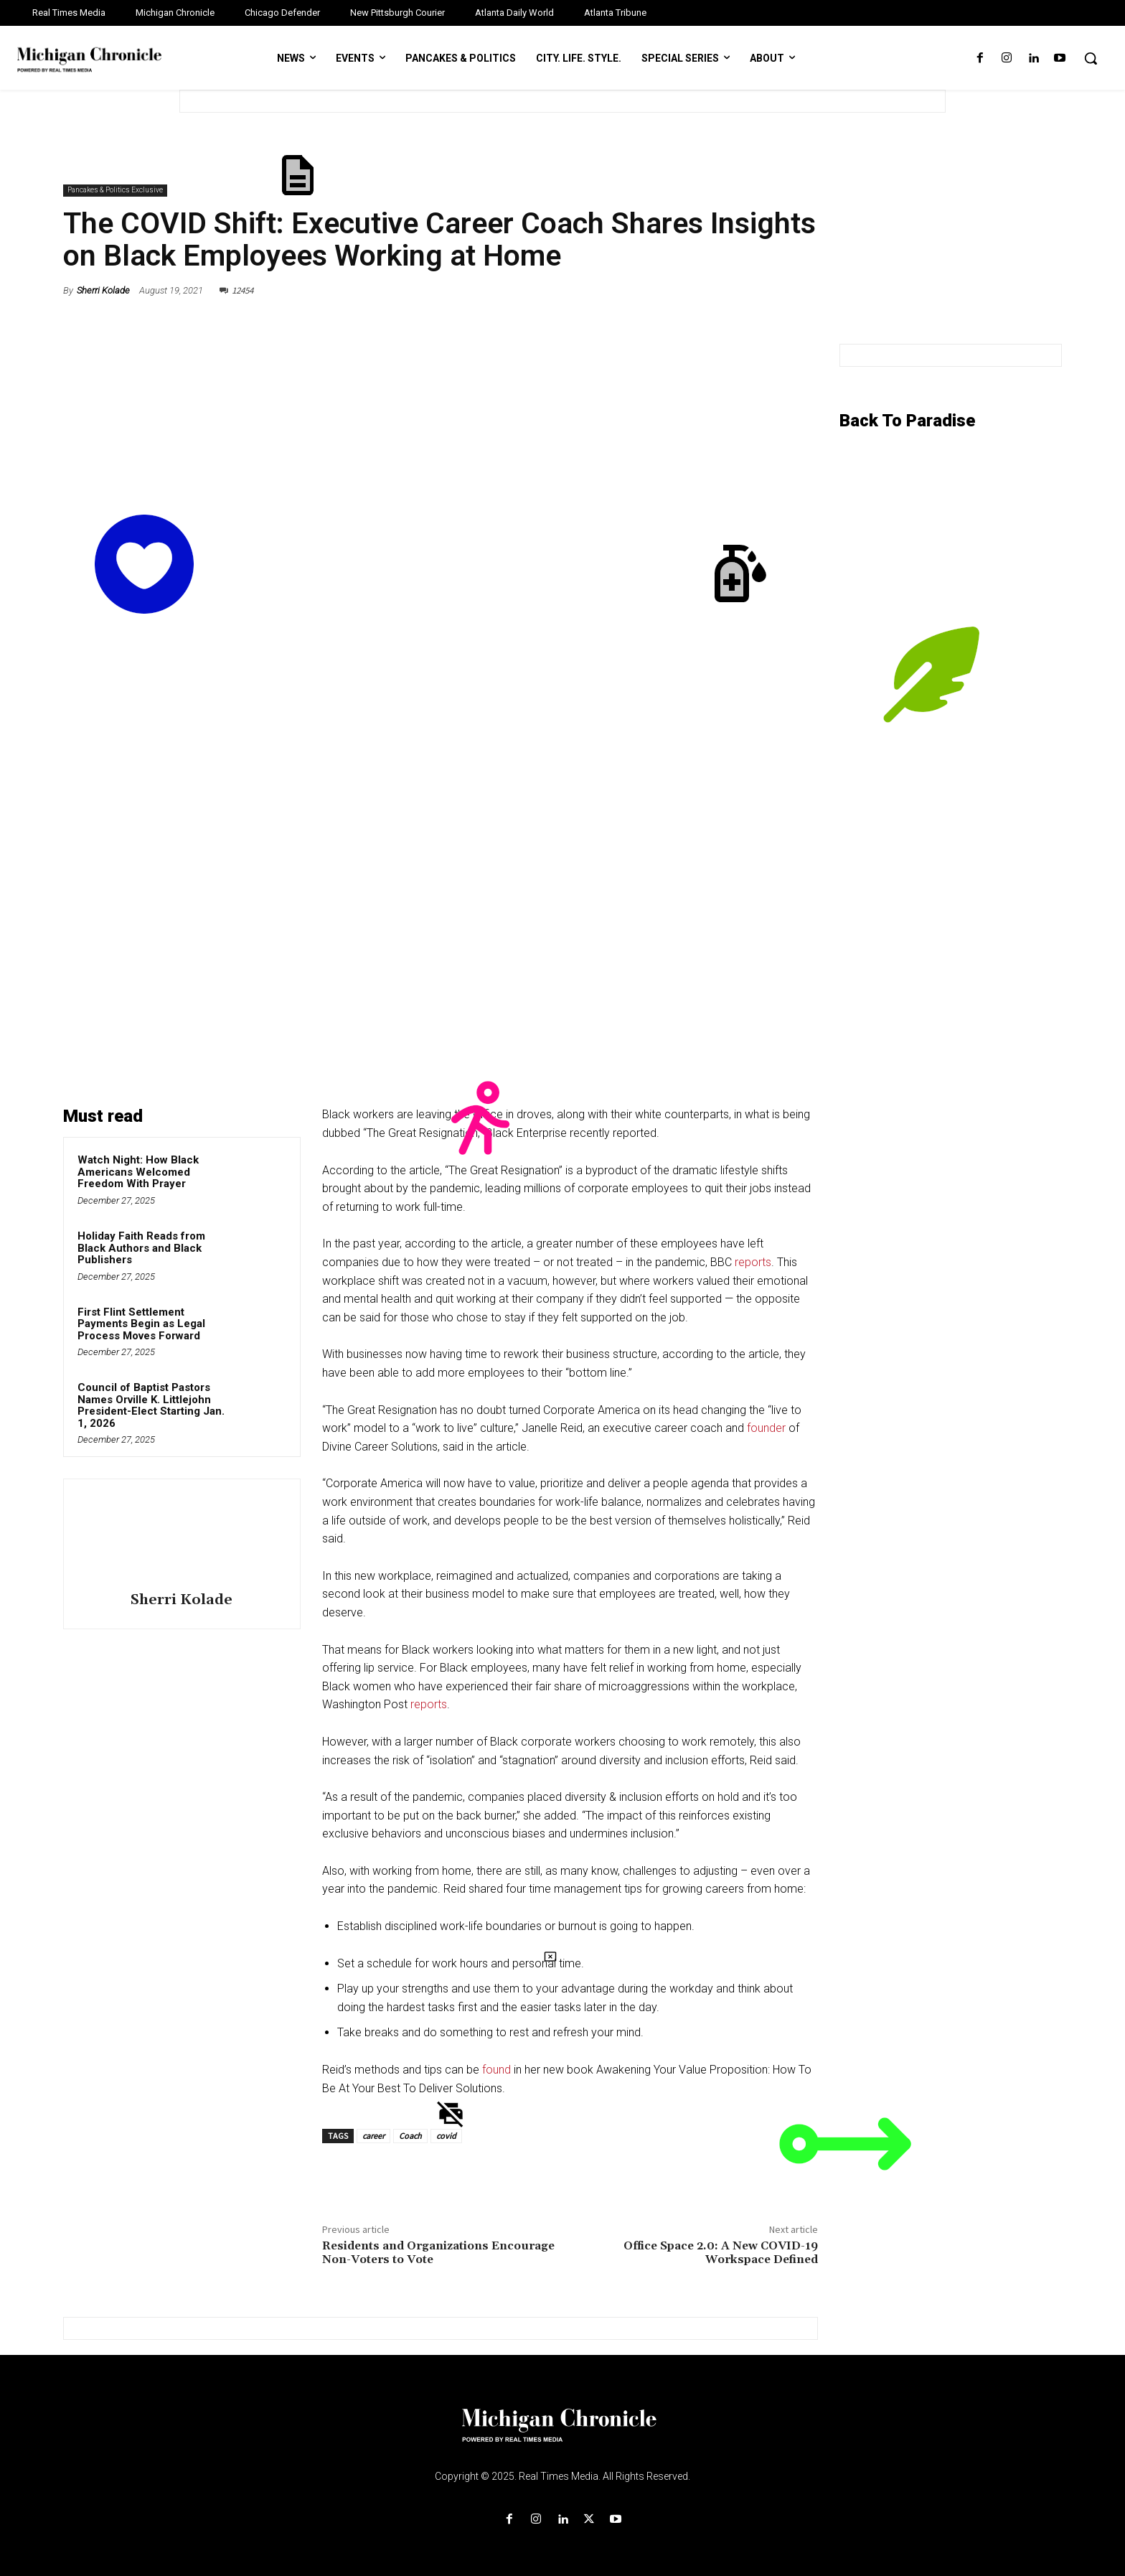  What do you see at coordinates (451, 2113) in the screenshot?
I see `printing is unavailable or disabled` at bounding box center [451, 2113].